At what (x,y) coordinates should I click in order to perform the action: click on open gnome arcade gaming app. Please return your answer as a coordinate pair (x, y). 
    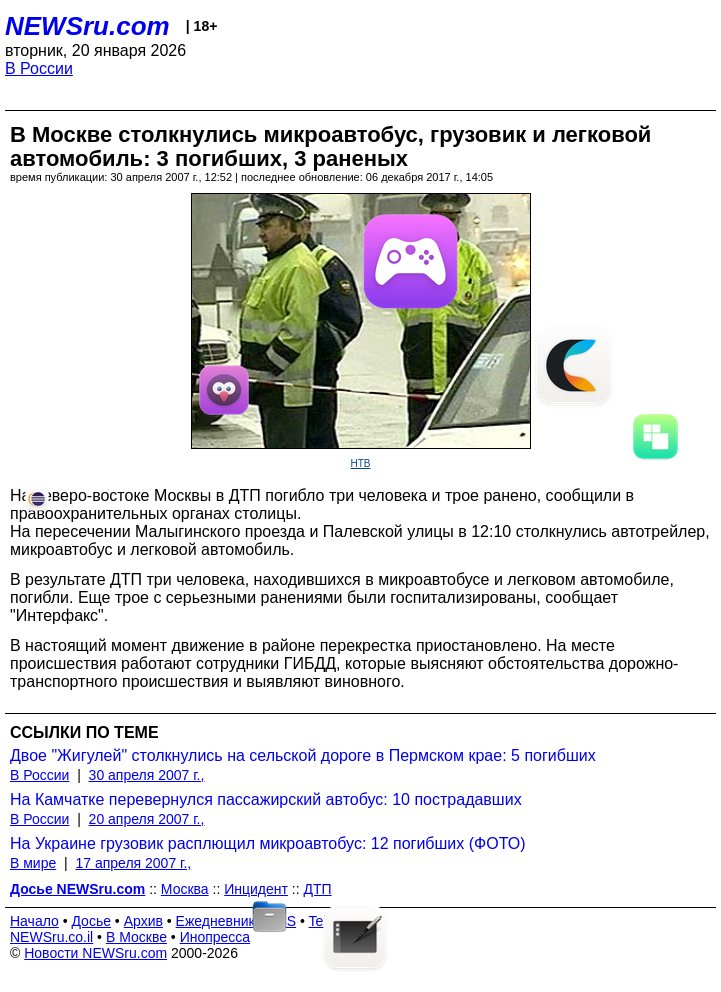
    Looking at the image, I should click on (410, 261).